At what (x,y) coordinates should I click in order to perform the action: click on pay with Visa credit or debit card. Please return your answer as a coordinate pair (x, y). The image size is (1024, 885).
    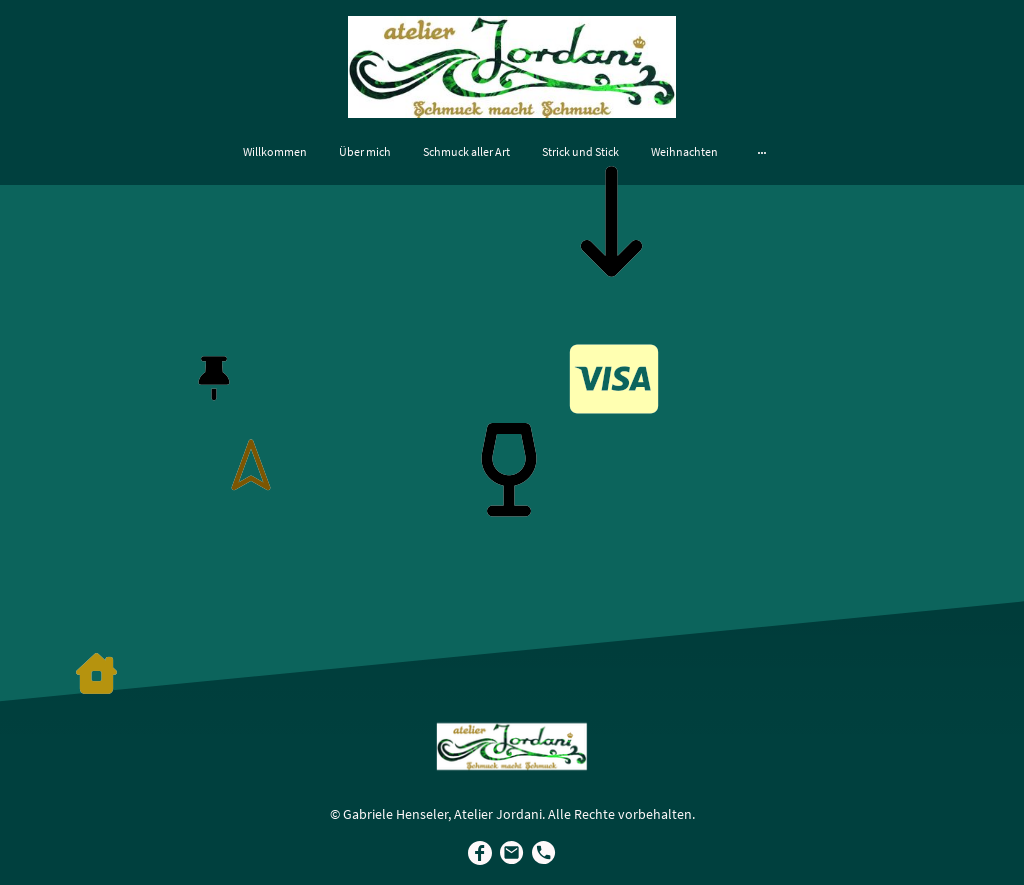
    Looking at the image, I should click on (614, 379).